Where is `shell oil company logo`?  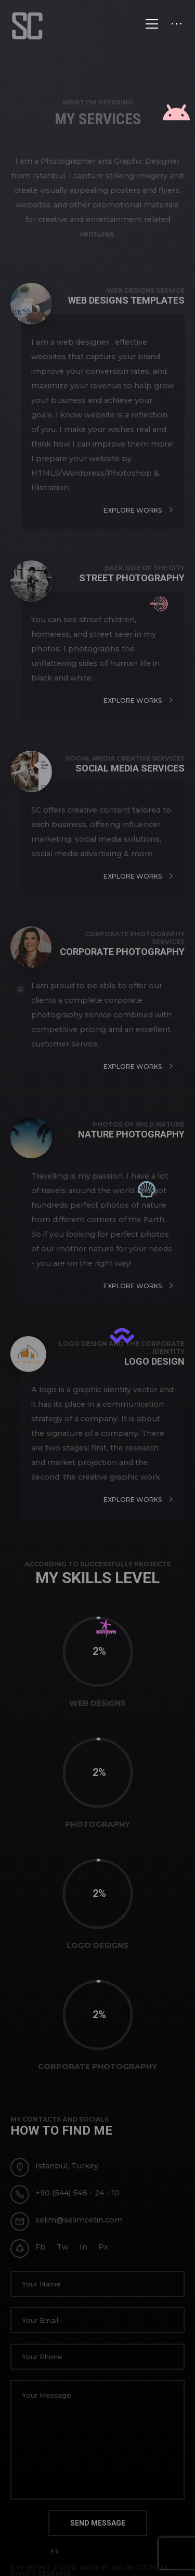
shell oil company logo is located at coordinates (147, 1189).